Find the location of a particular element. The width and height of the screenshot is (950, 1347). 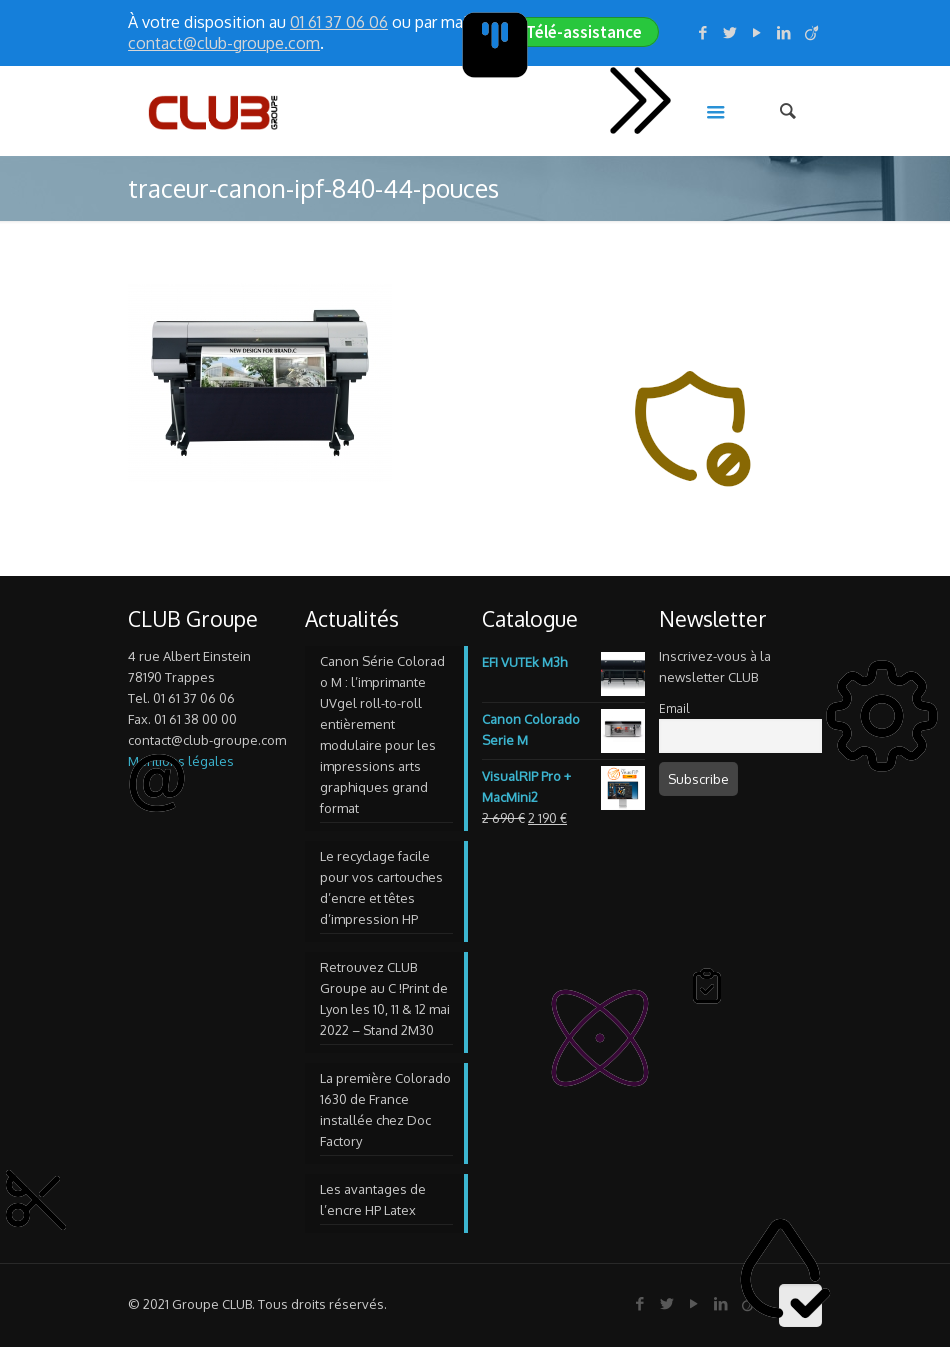

mark task as complete is located at coordinates (707, 986).